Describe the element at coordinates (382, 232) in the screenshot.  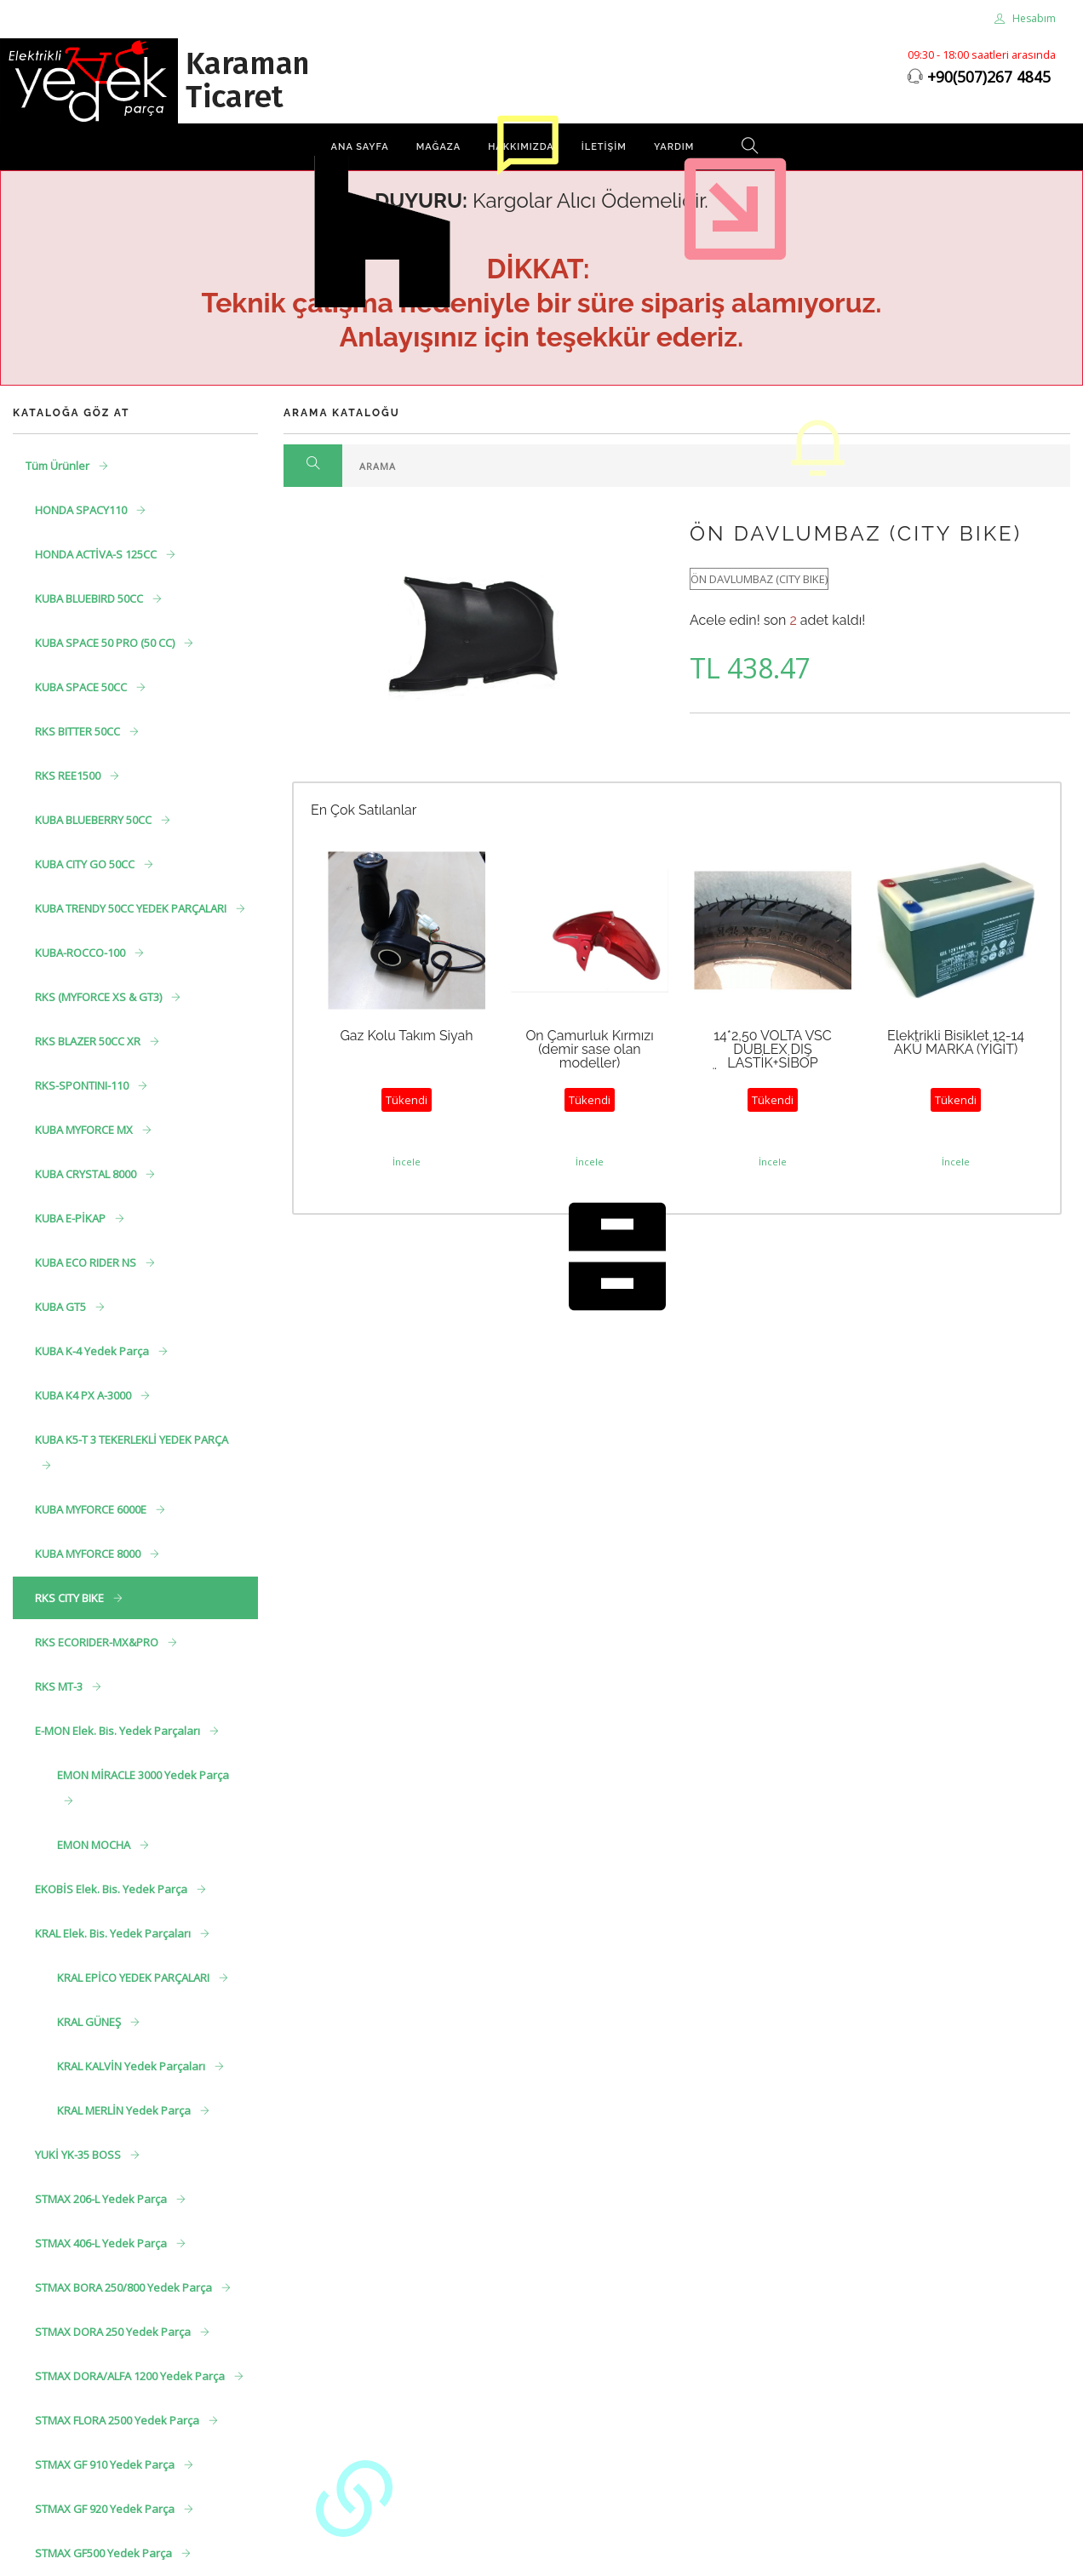
I see `open the houzz app for home design and renovation` at that location.